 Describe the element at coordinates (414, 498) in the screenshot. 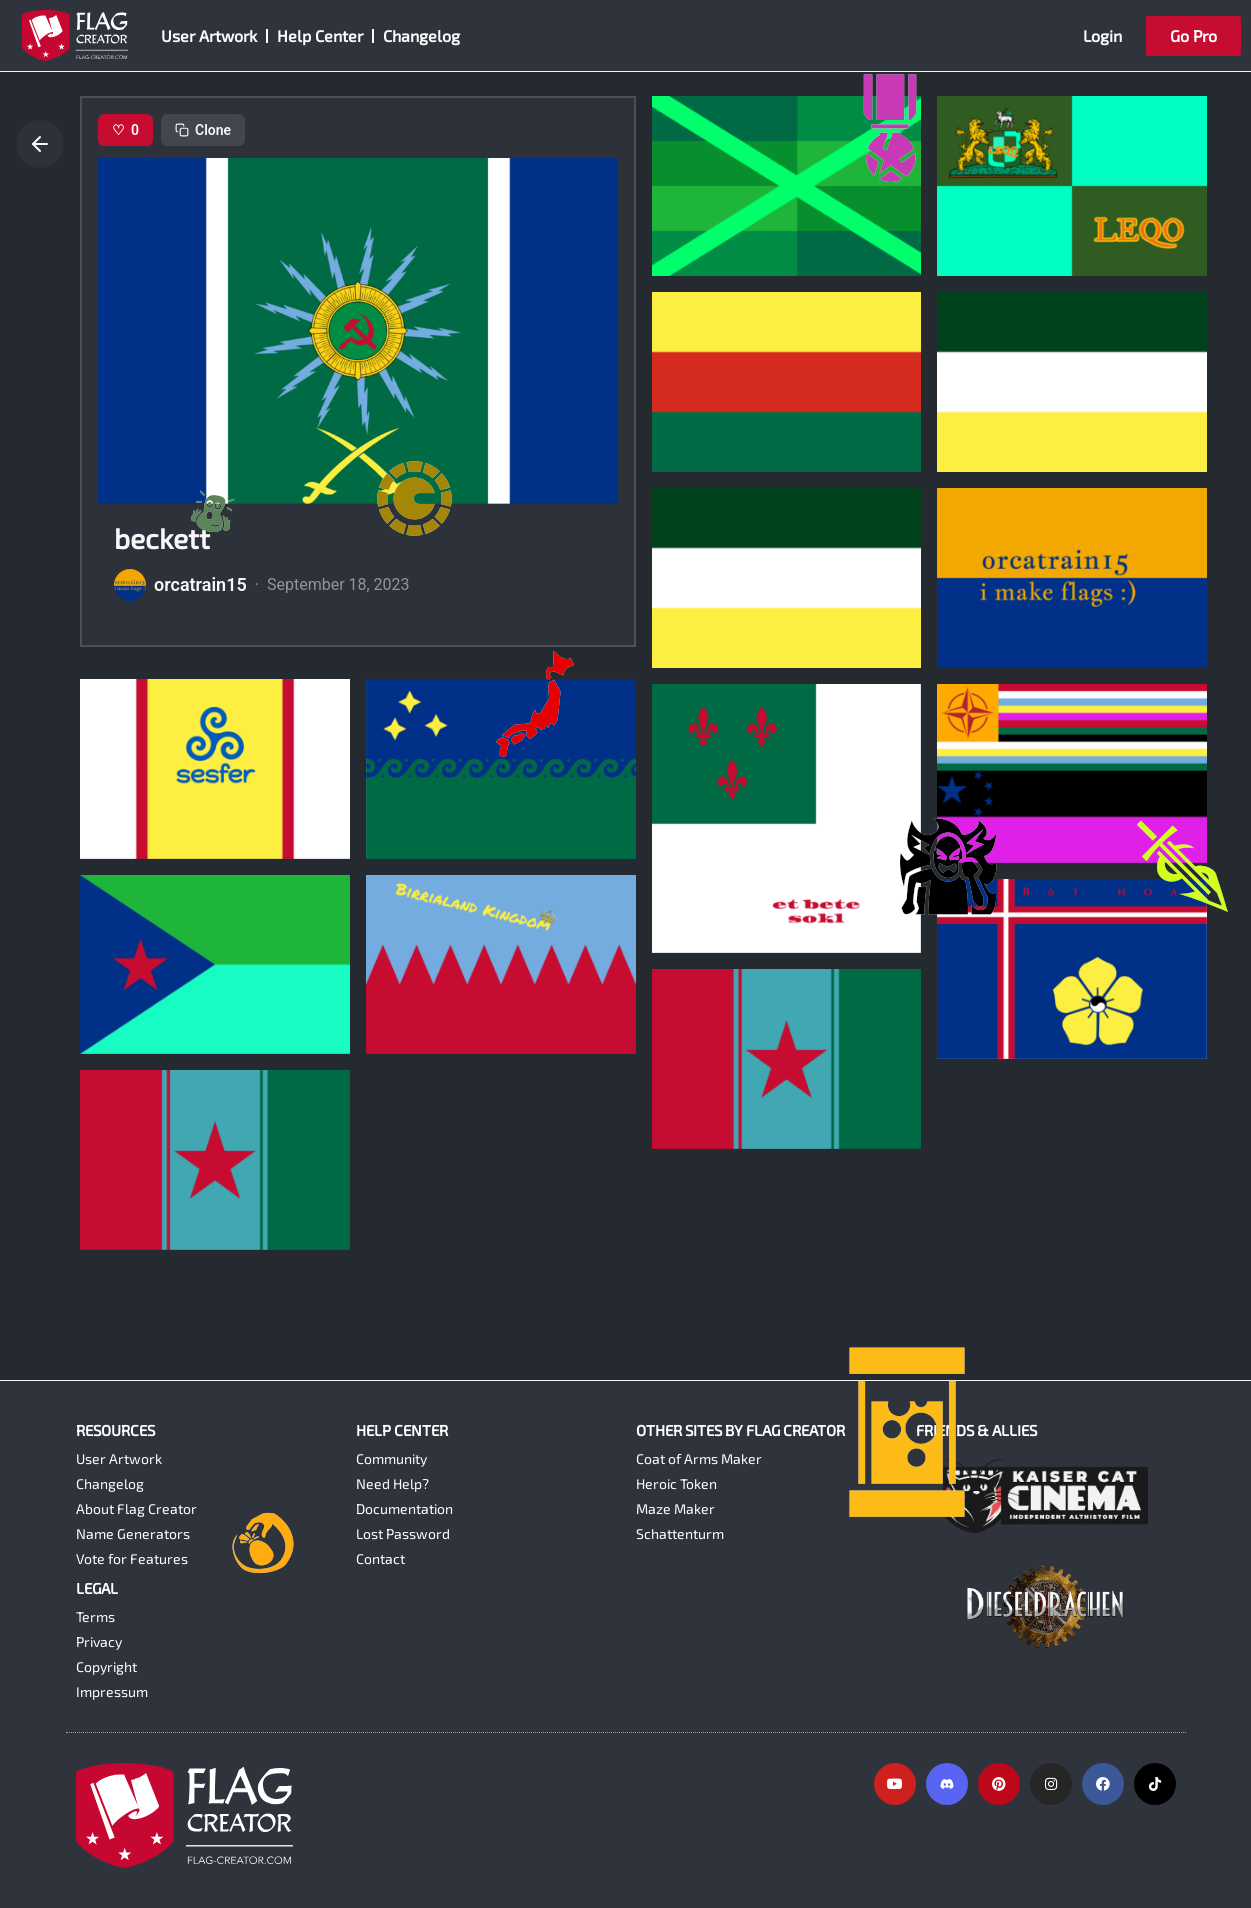

I see `loading or processing indicator` at that location.